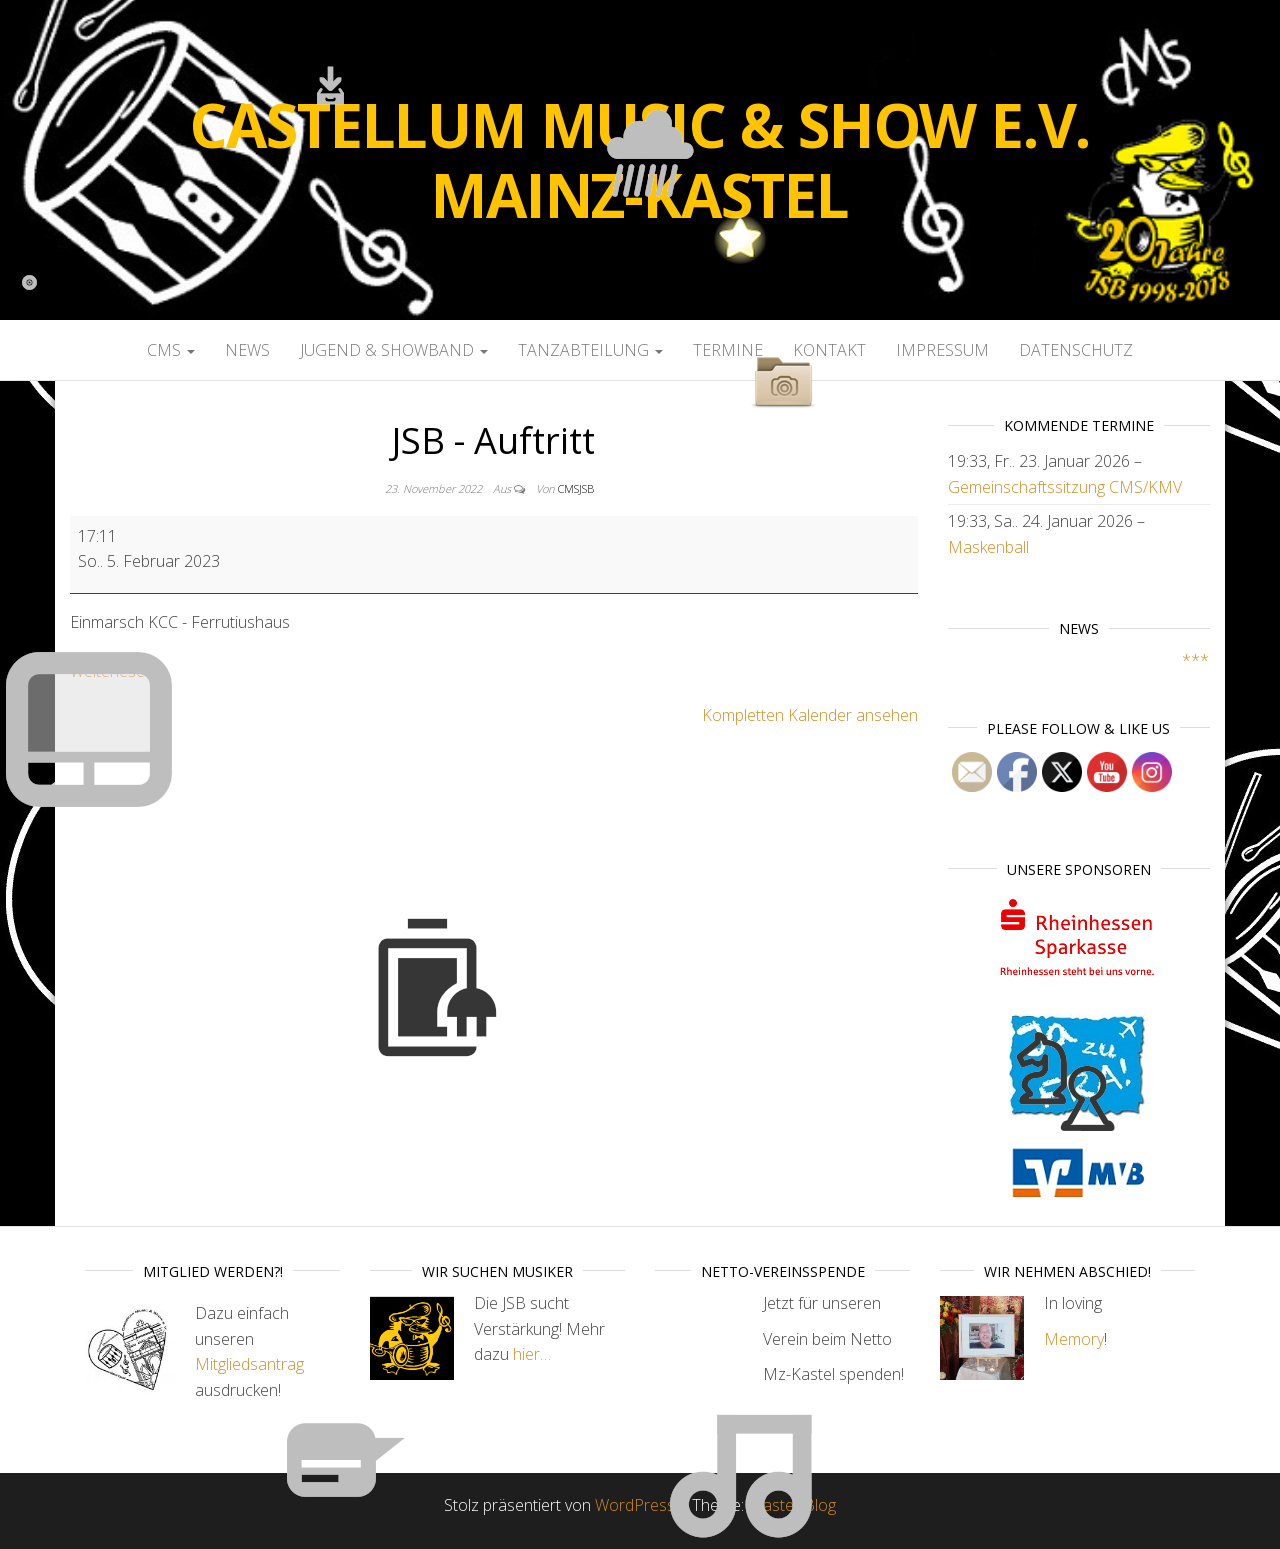 This screenshot has width=1280, height=1549. Describe the element at coordinates (330, 85) in the screenshot. I see `save the current document` at that location.